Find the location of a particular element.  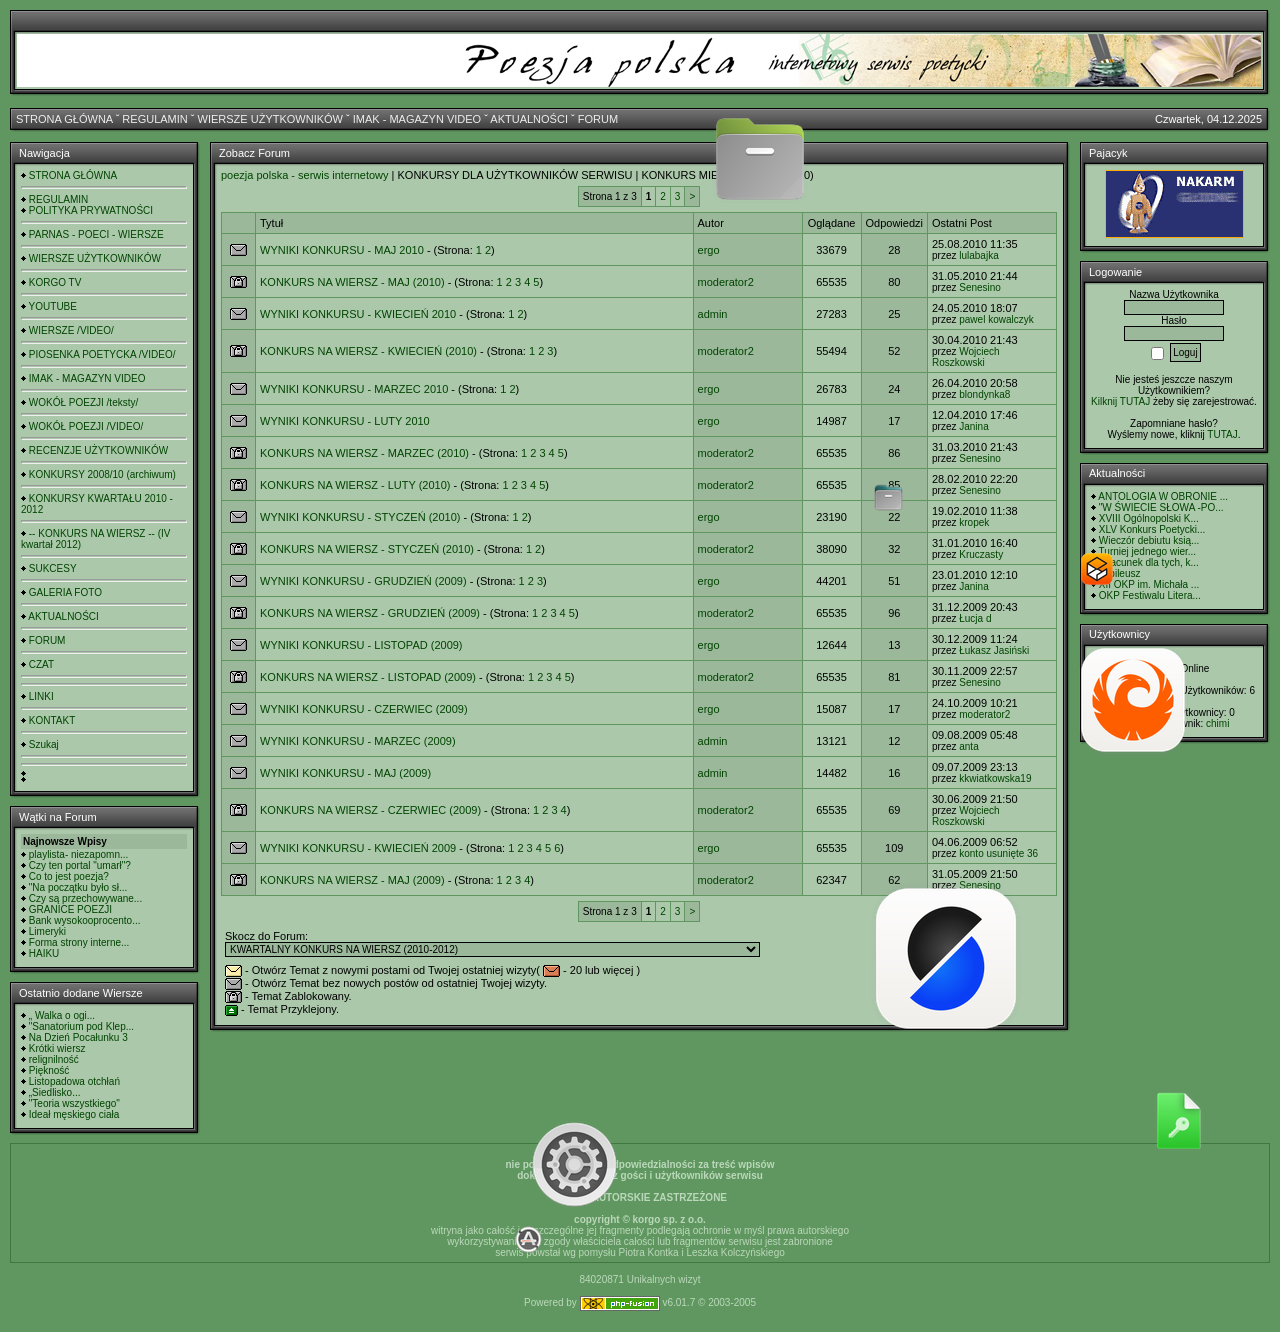

open gazebo robotics simulation app is located at coordinates (1097, 569).